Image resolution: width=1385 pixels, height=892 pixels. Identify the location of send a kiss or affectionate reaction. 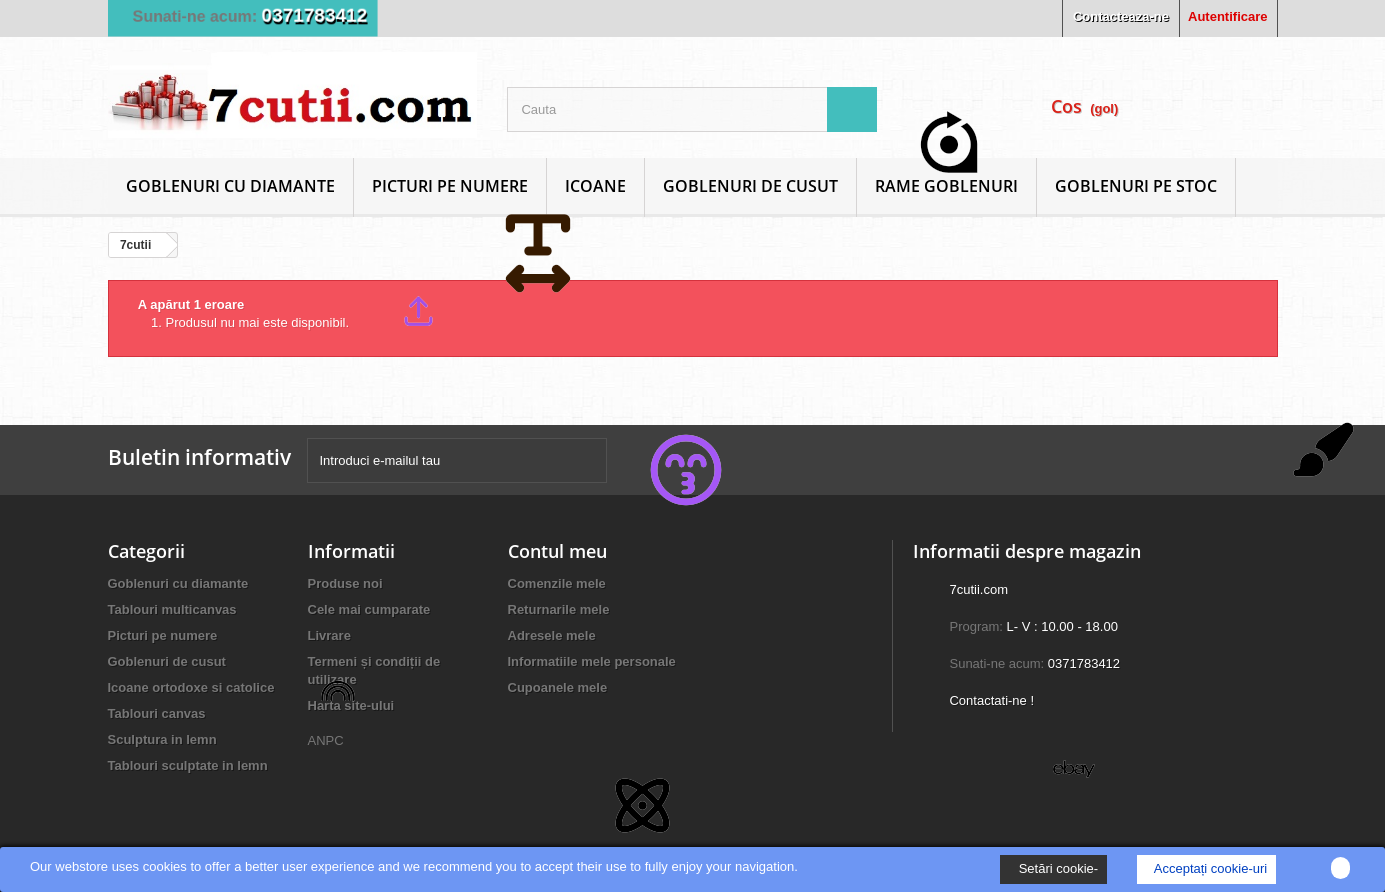
(686, 470).